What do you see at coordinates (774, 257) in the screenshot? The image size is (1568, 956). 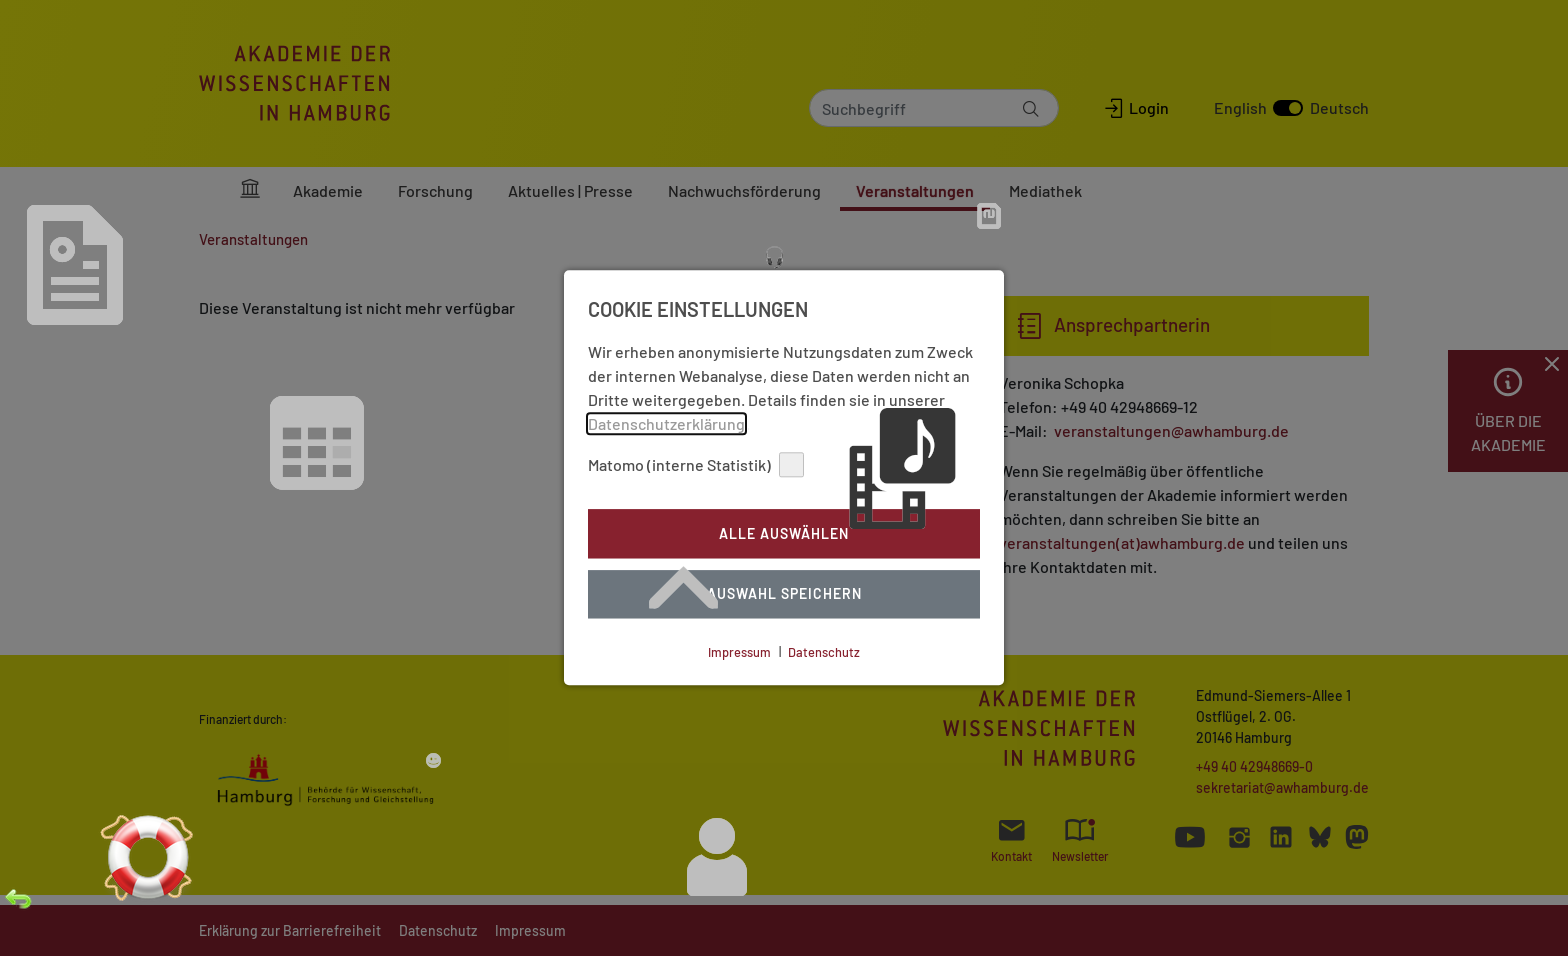 I see `audio headset device connected` at bounding box center [774, 257].